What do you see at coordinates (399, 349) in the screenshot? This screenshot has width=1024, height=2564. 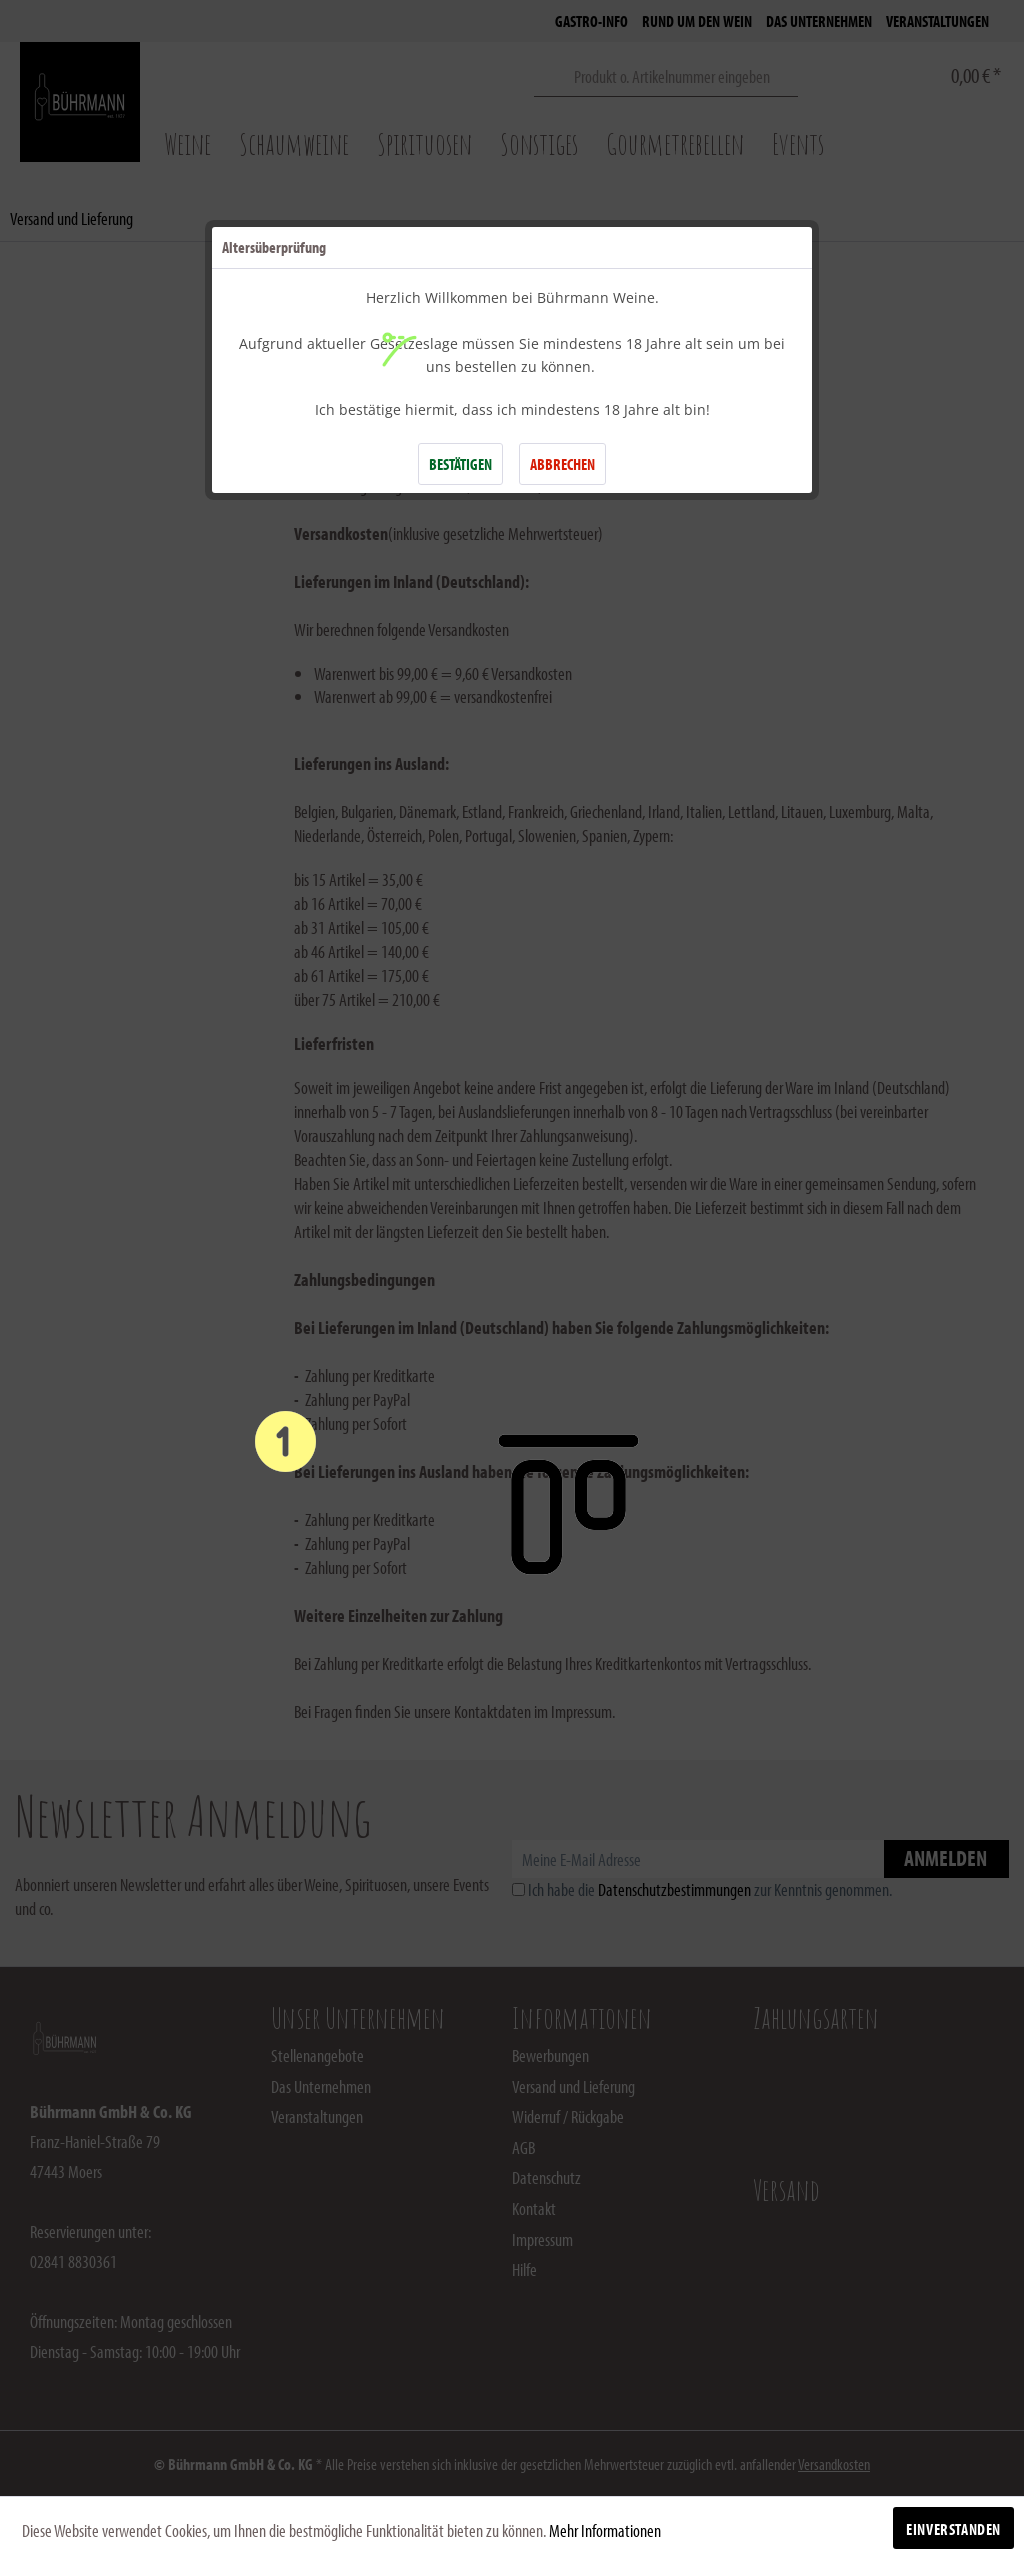 I see `adjust animation easing curve control point` at bounding box center [399, 349].